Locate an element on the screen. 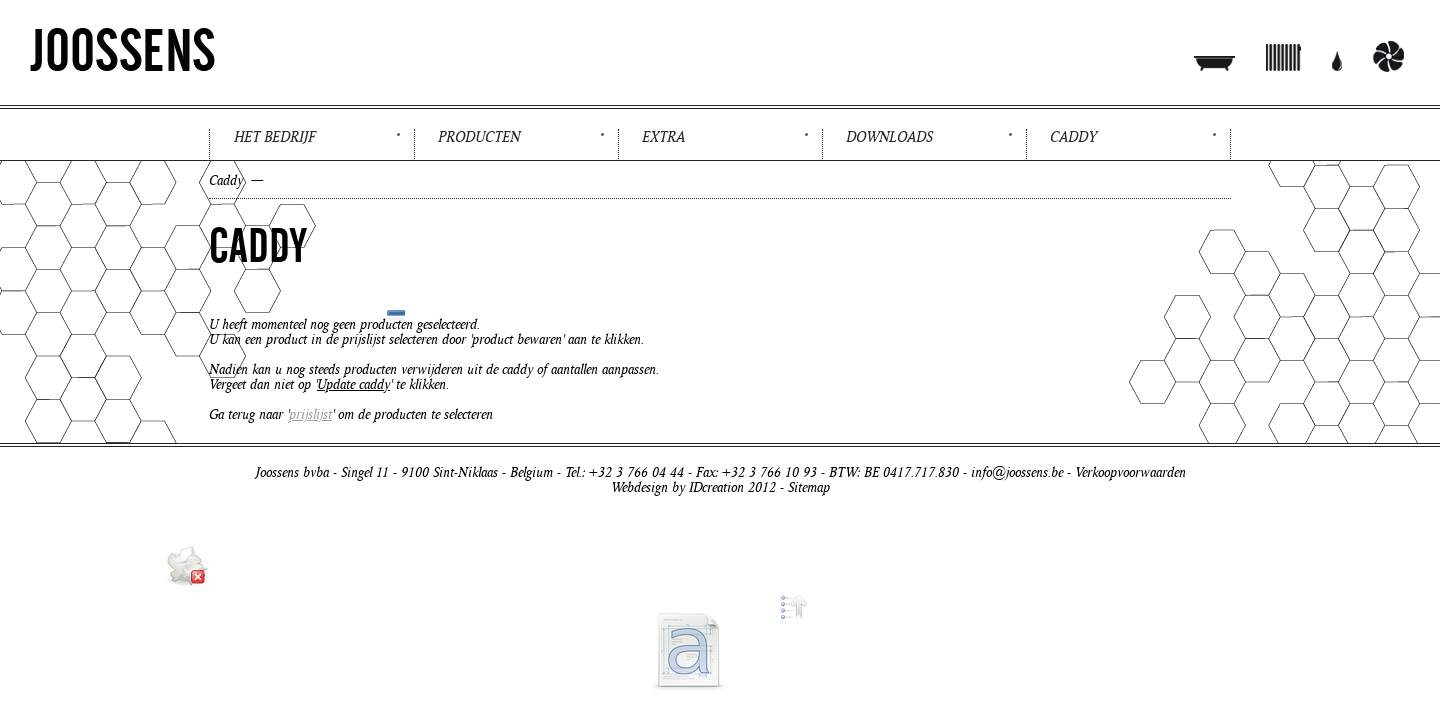  a font file type indicator is located at coordinates (690, 650).